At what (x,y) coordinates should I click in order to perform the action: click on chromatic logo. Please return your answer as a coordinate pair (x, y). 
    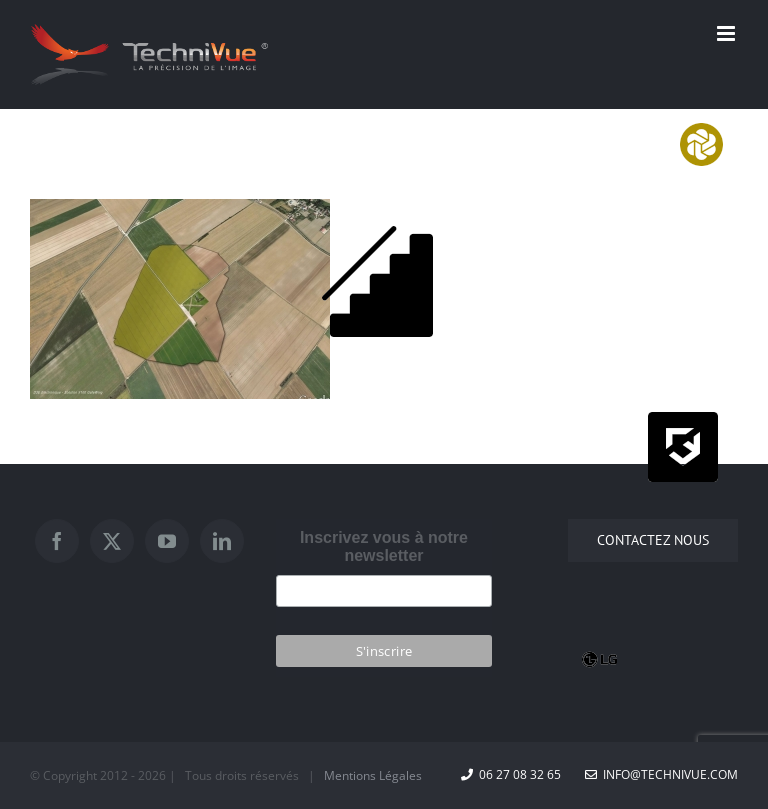
    Looking at the image, I should click on (701, 144).